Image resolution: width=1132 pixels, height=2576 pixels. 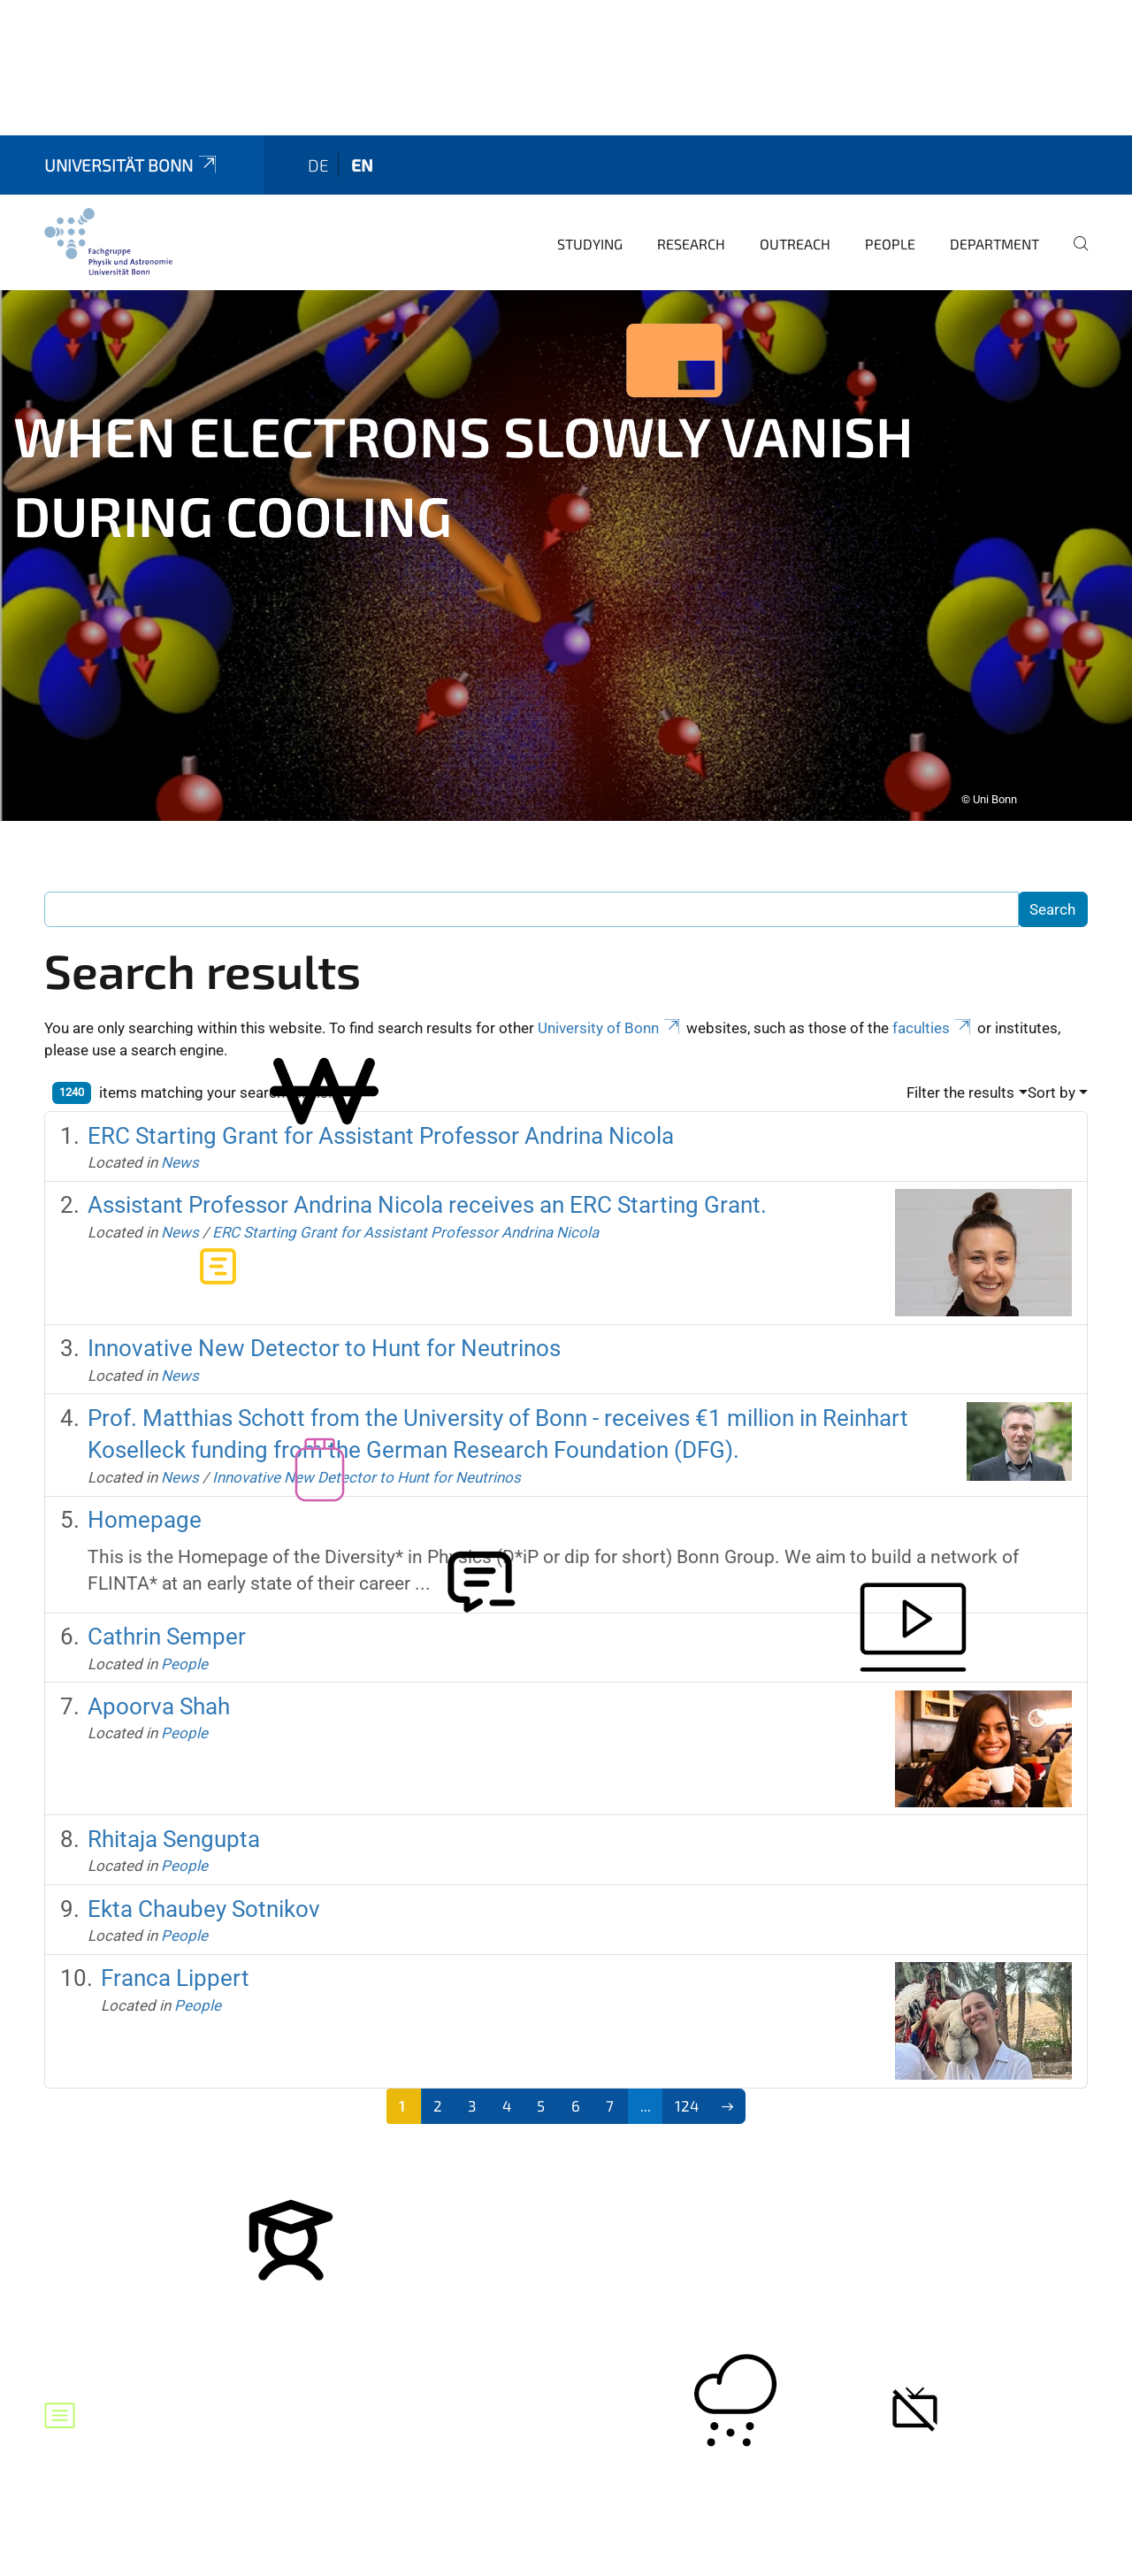 I want to click on view student profile, so click(x=291, y=2242).